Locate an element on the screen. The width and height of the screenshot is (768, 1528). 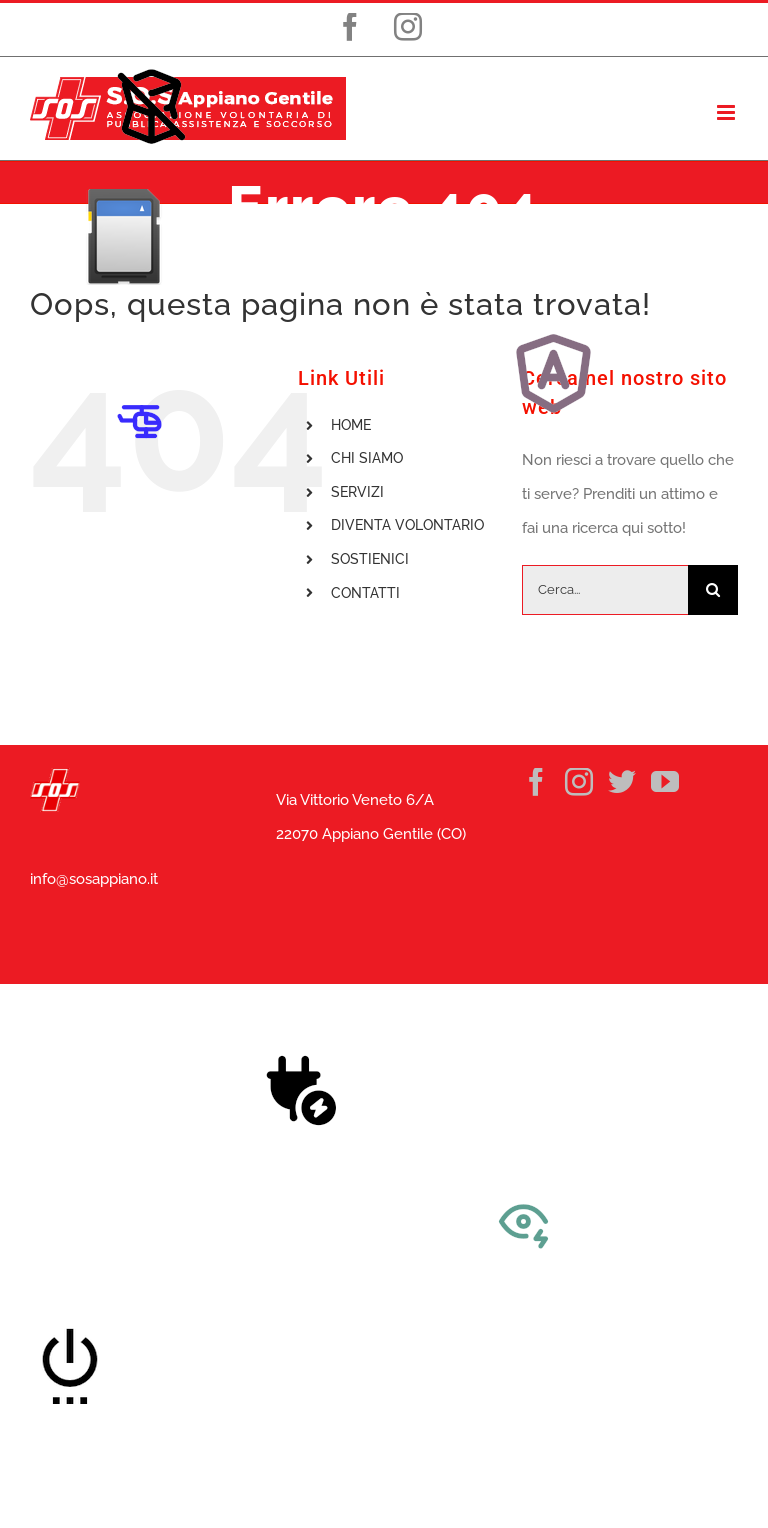
angular framework logo is located at coordinates (553, 373).